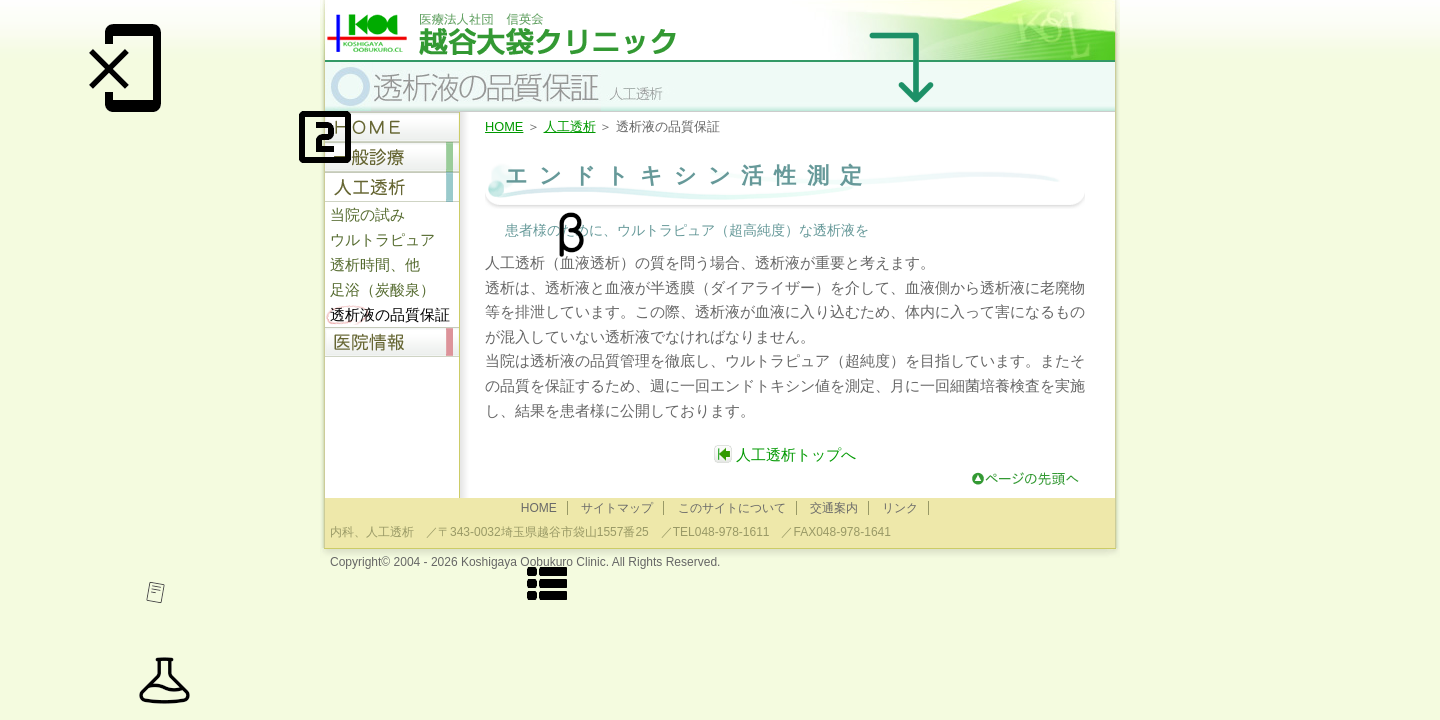 This screenshot has width=1440, height=720. I want to click on indicates a feature in beta testing phase, so click(570, 232).